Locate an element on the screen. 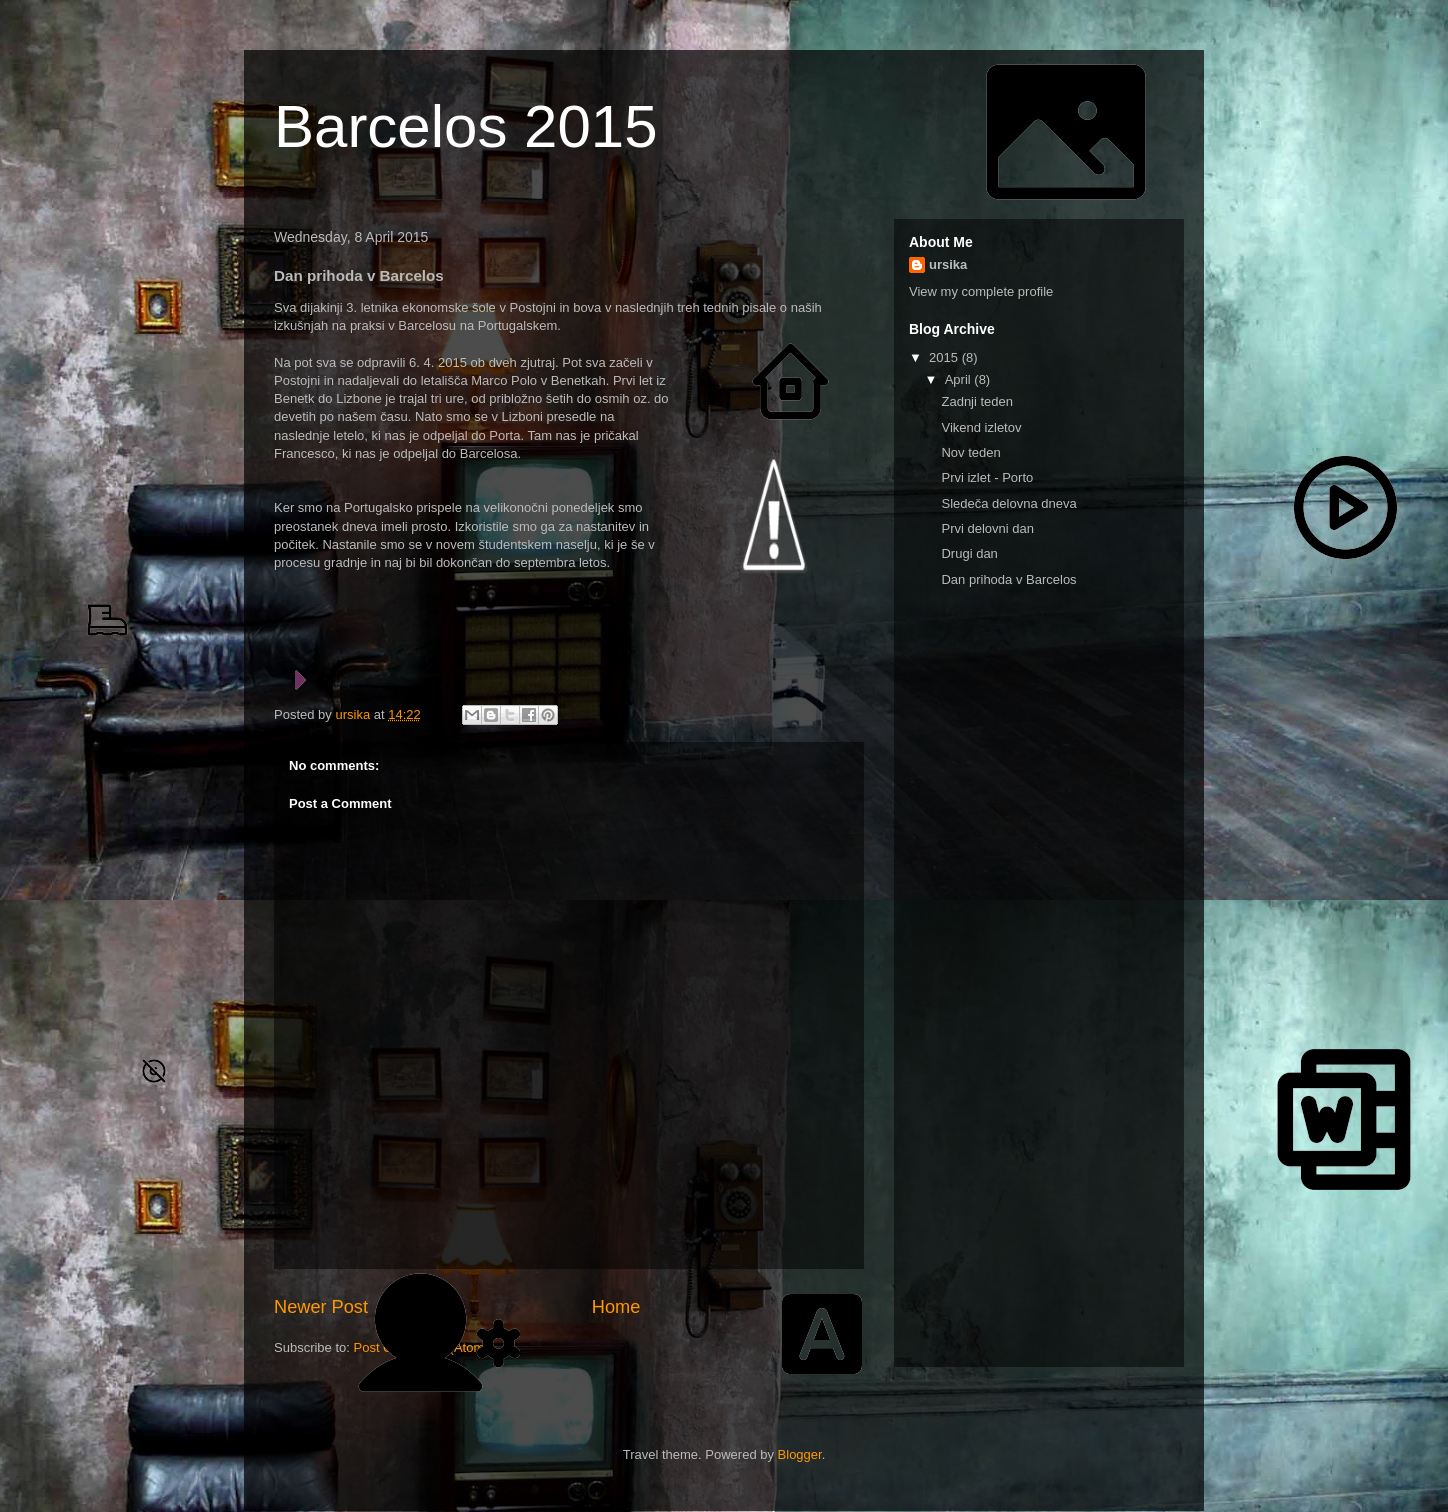 The image size is (1448, 1512). play media or video content is located at coordinates (1345, 507).